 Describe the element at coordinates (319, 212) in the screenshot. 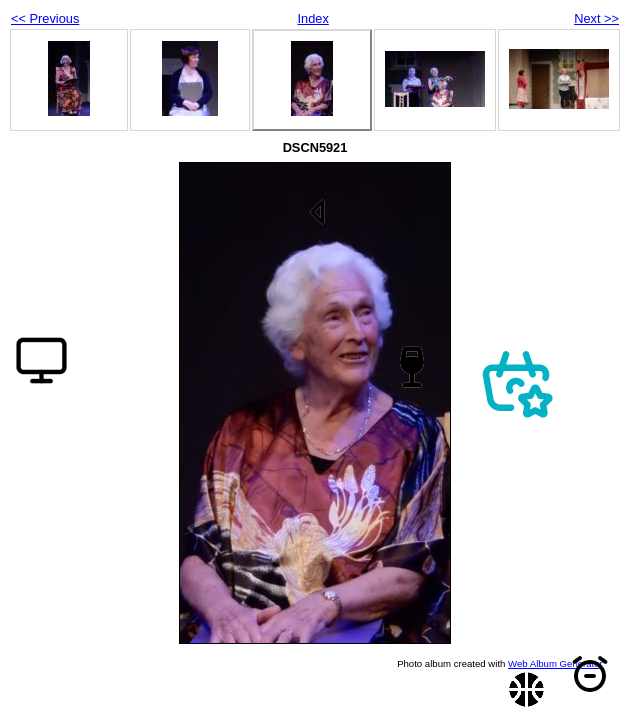

I see `go back to the previous screen` at that location.